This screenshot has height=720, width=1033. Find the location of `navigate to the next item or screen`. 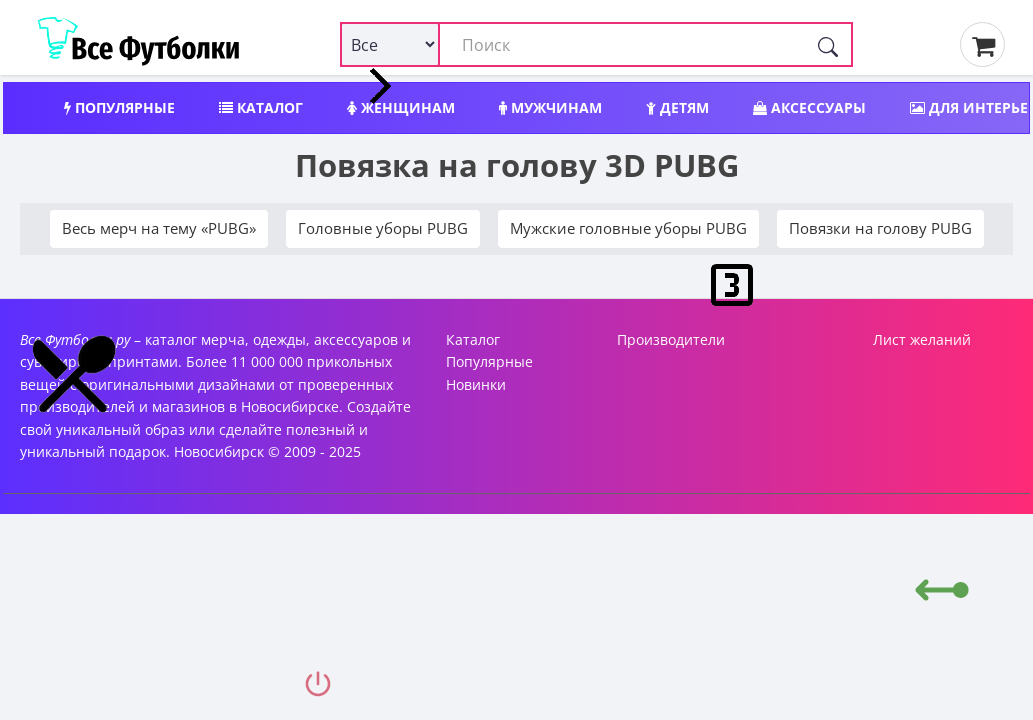

navigate to the next item or screen is located at coordinates (380, 86).